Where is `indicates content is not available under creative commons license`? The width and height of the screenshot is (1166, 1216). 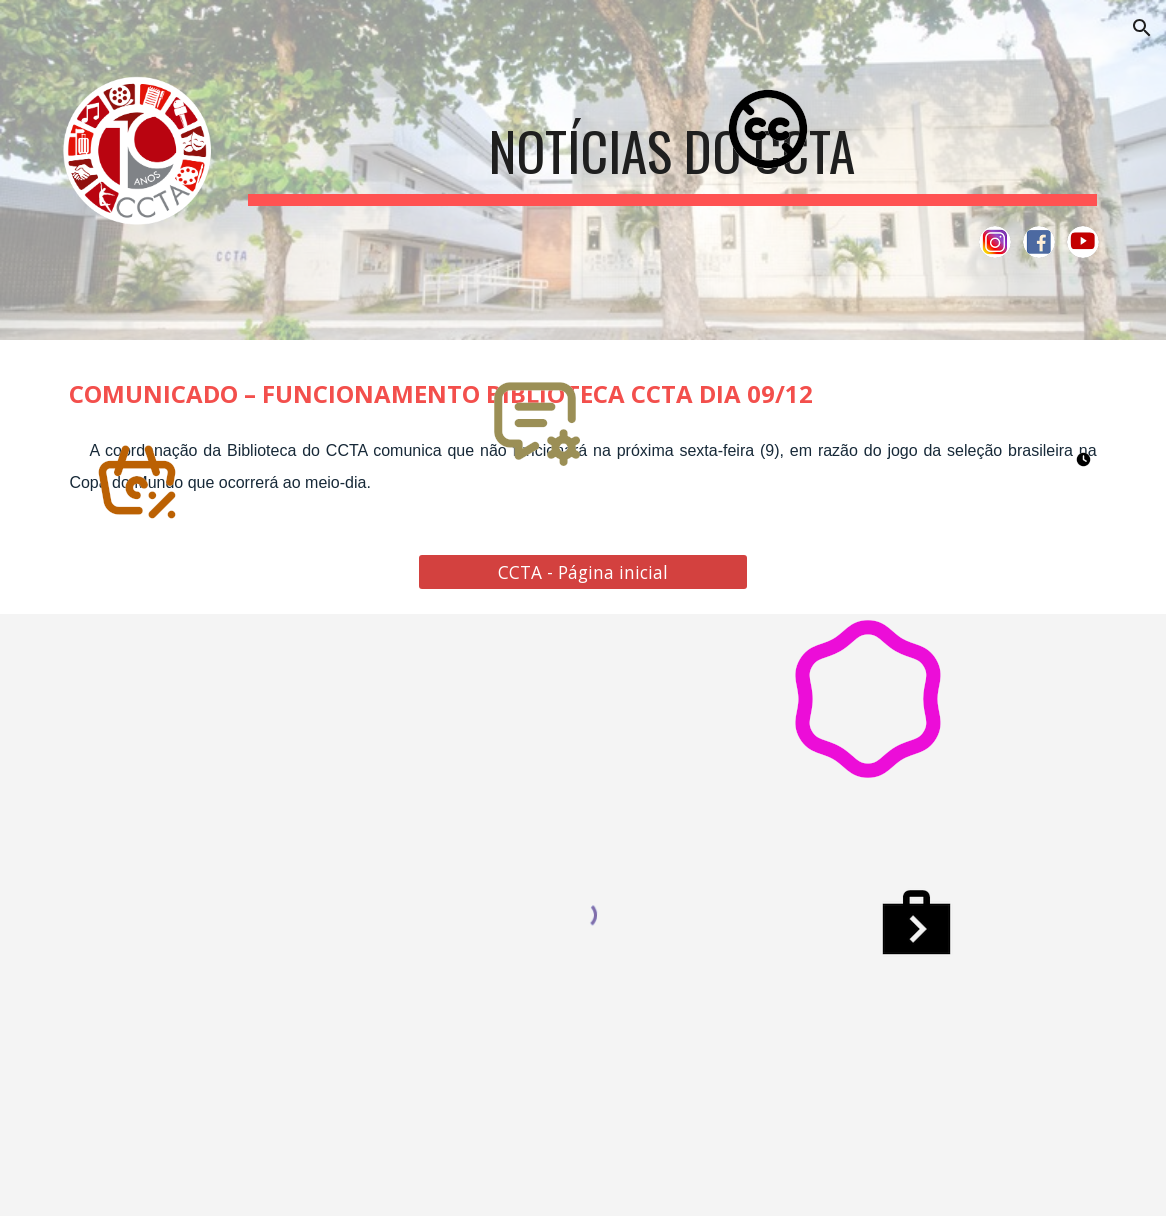 indicates content is not available under creative commons license is located at coordinates (768, 129).